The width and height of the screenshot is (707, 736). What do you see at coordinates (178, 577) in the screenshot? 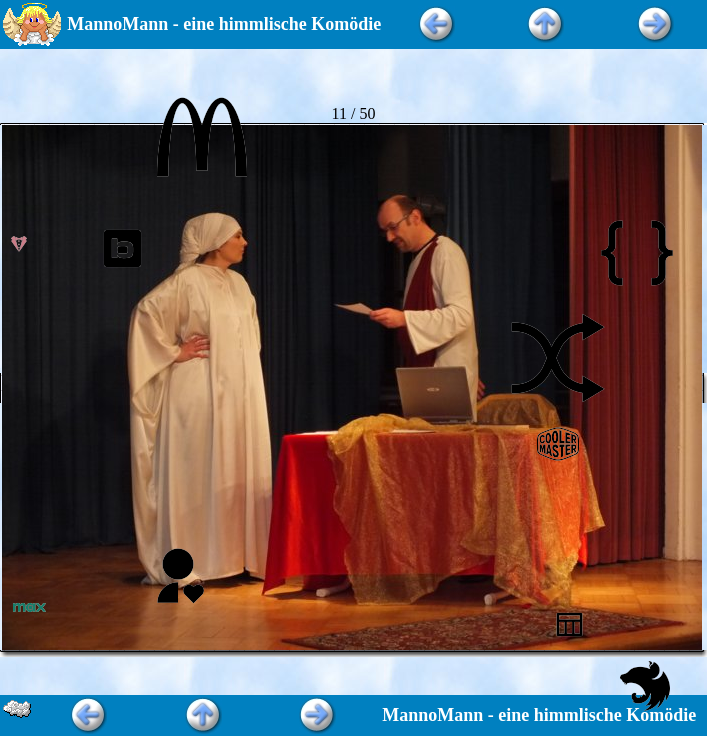
I see `view favorite or loved contacts` at bounding box center [178, 577].